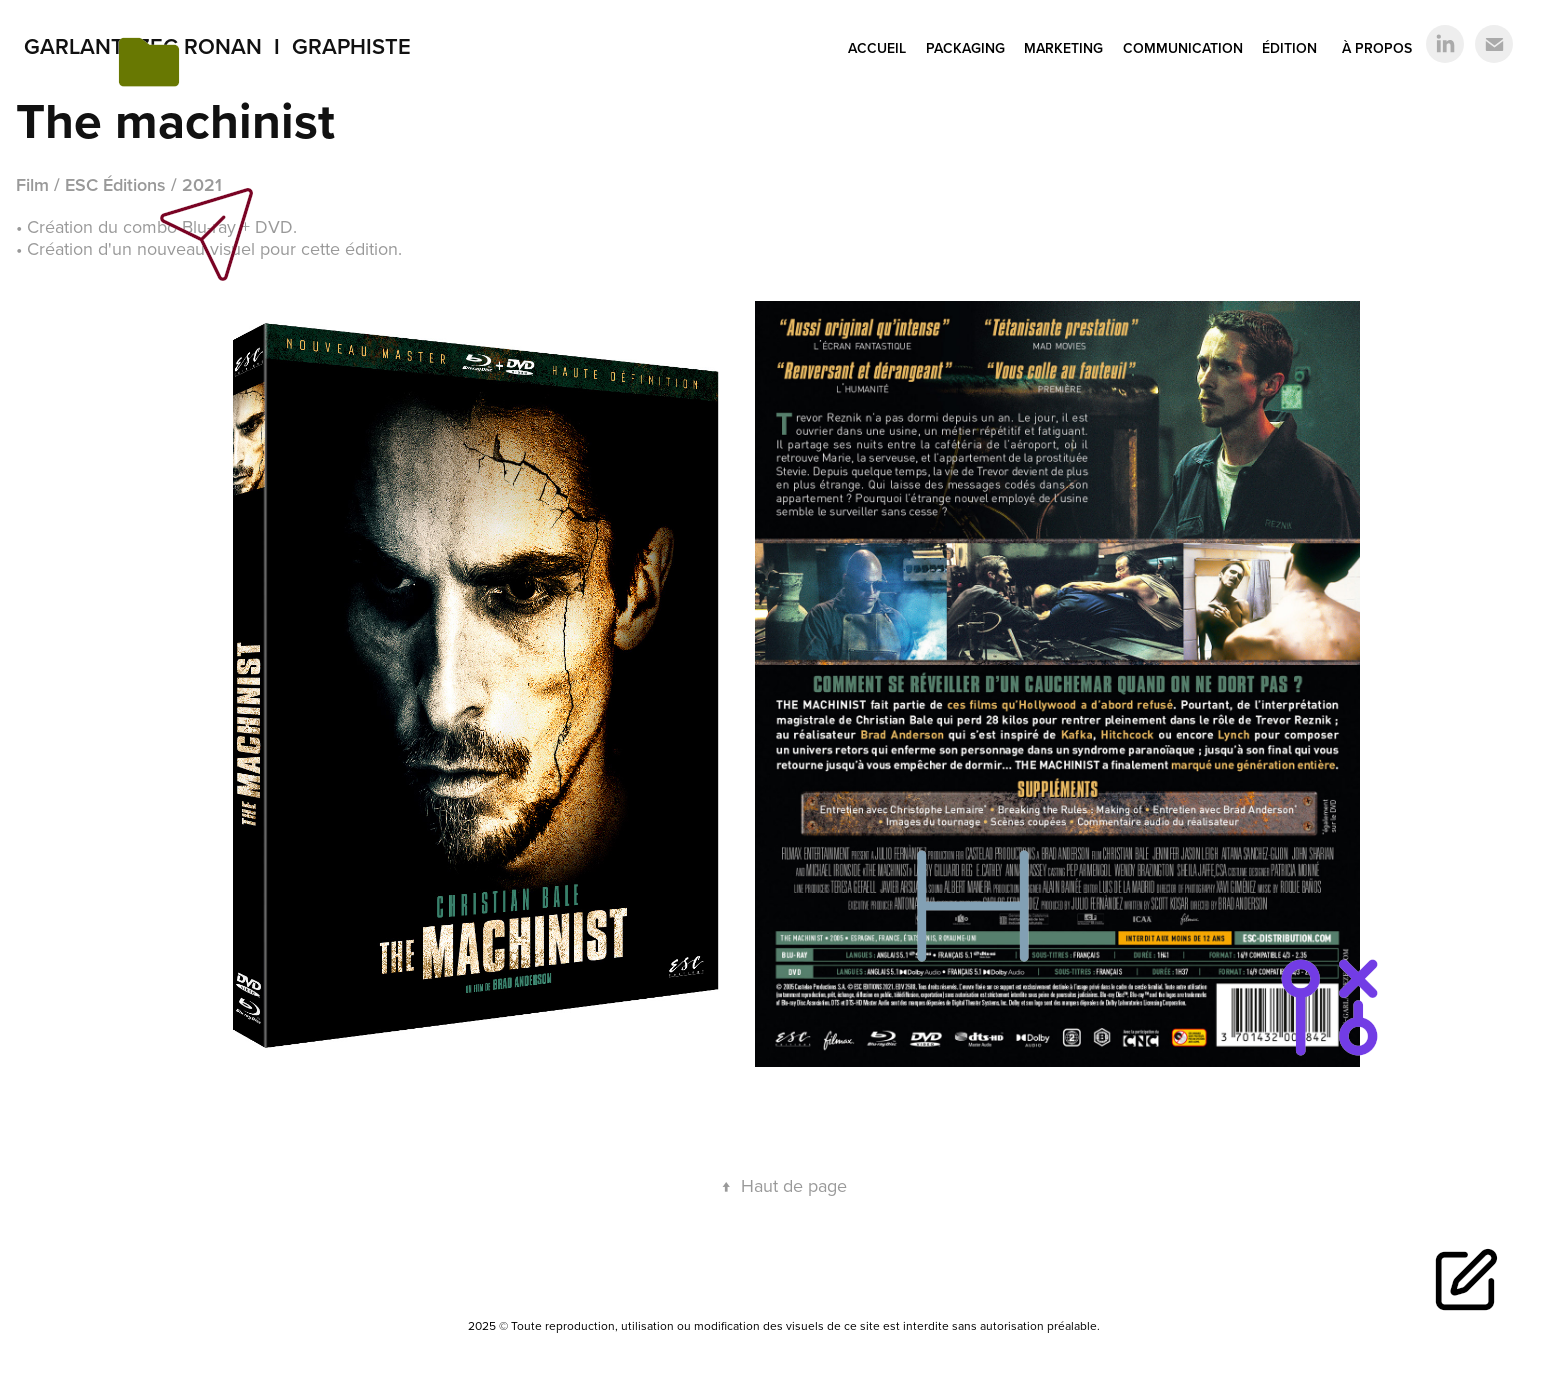 This screenshot has width=1568, height=1395. I want to click on compose a new post or message, so click(1465, 1281).